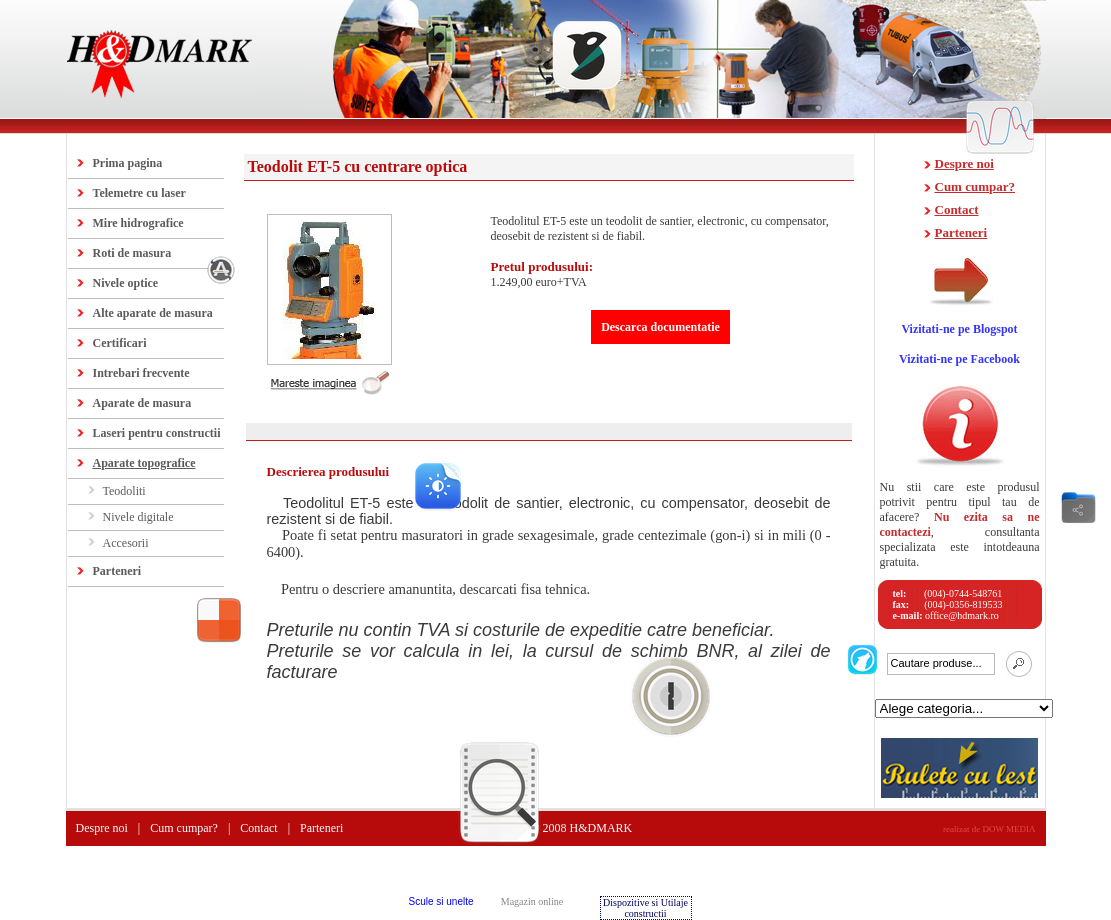 This screenshot has height=920, width=1111. I want to click on switch to the top-left workspace, so click(219, 620).